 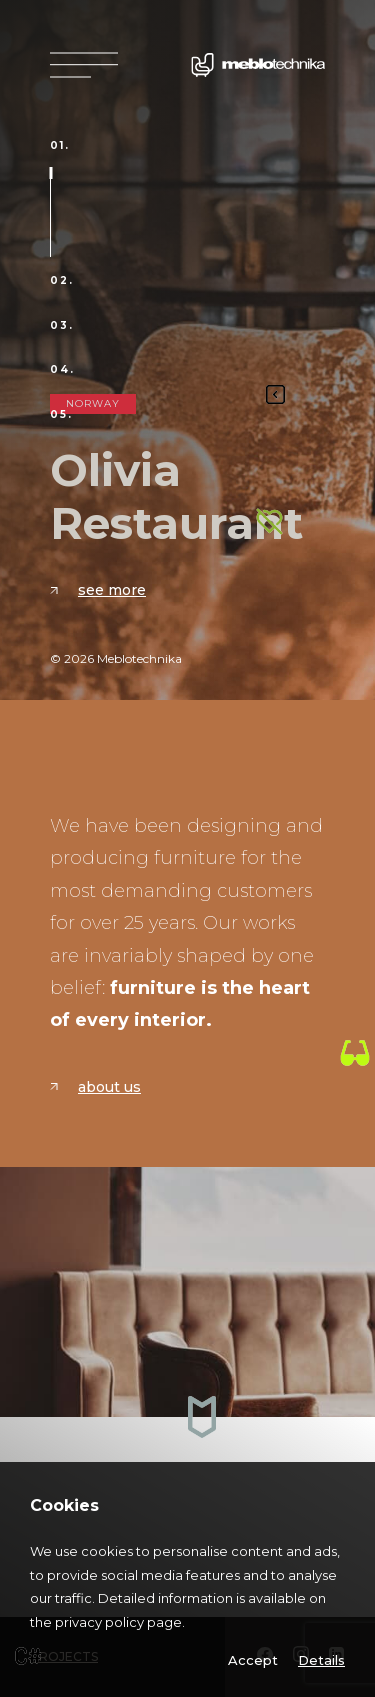 What do you see at coordinates (355, 1053) in the screenshot?
I see `toggle sun protection or outdoor mode` at bounding box center [355, 1053].